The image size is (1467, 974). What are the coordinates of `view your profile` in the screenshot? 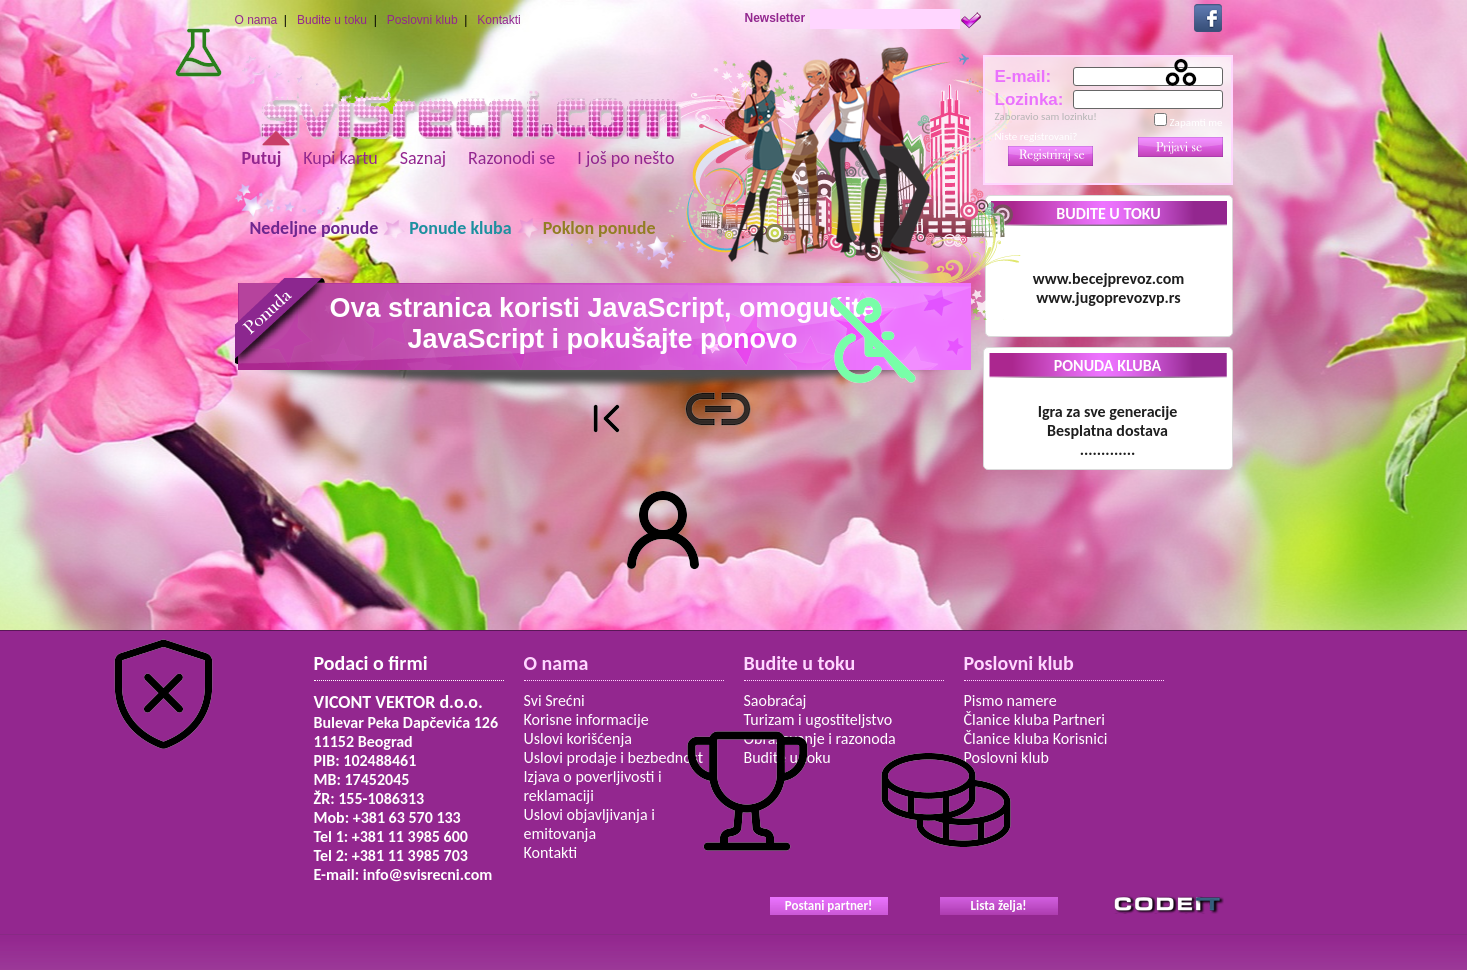 It's located at (663, 533).